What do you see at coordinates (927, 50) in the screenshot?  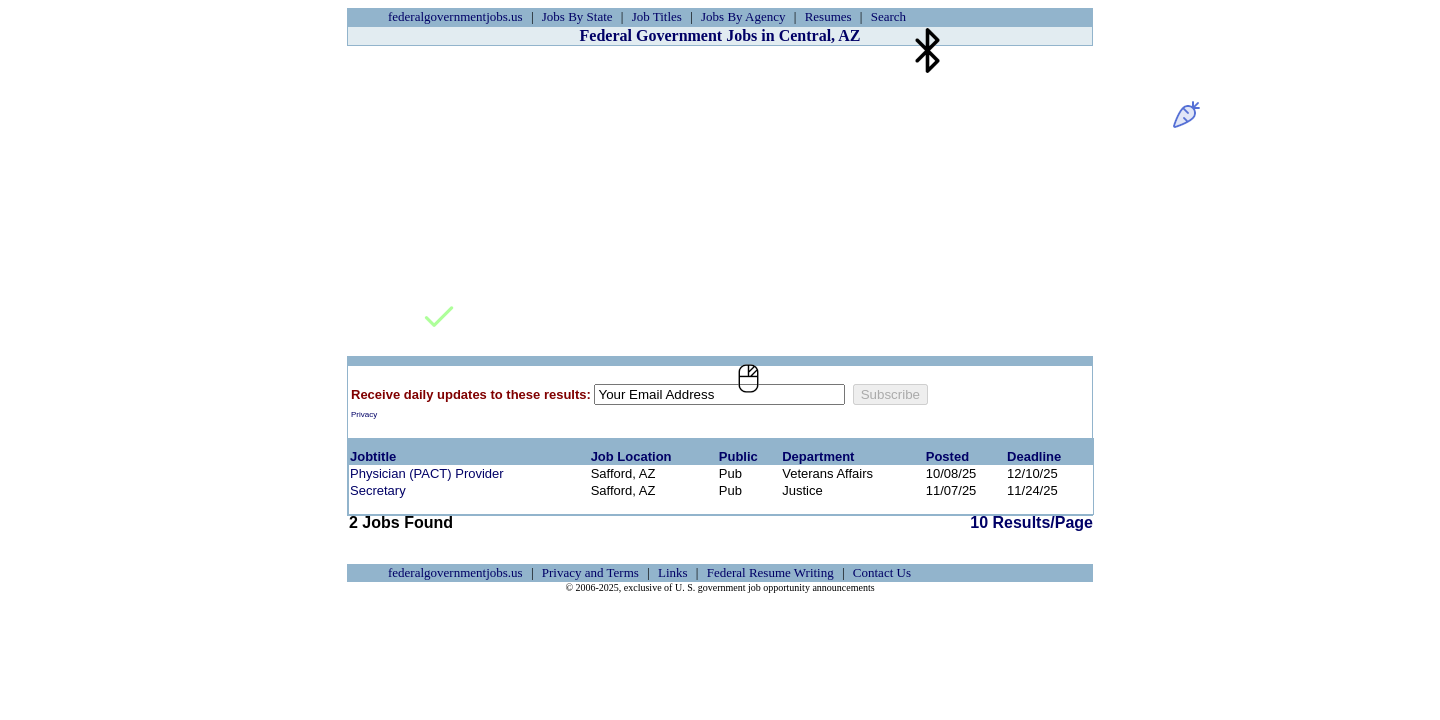 I see `toggle bluetooth connectivity` at bounding box center [927, 50].